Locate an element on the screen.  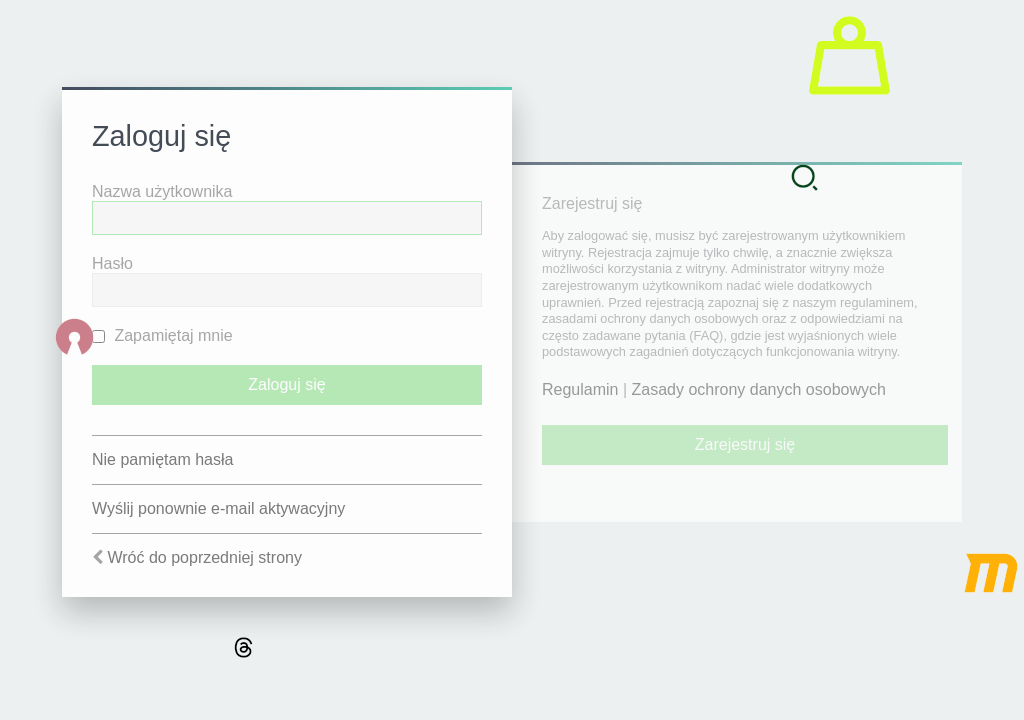
maxcdn logo - content delivery network service is located at coordinates (991, 573).